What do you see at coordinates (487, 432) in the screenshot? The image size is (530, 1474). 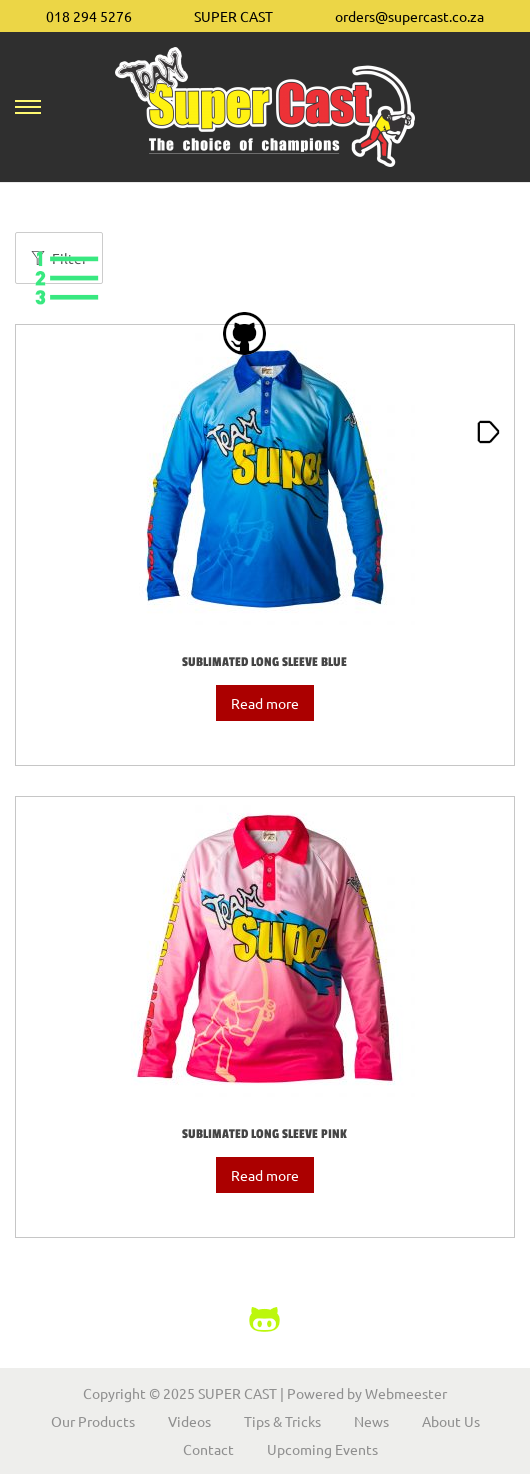 I see `indicates the current line in debug mode` at bounding box center [487, 432].